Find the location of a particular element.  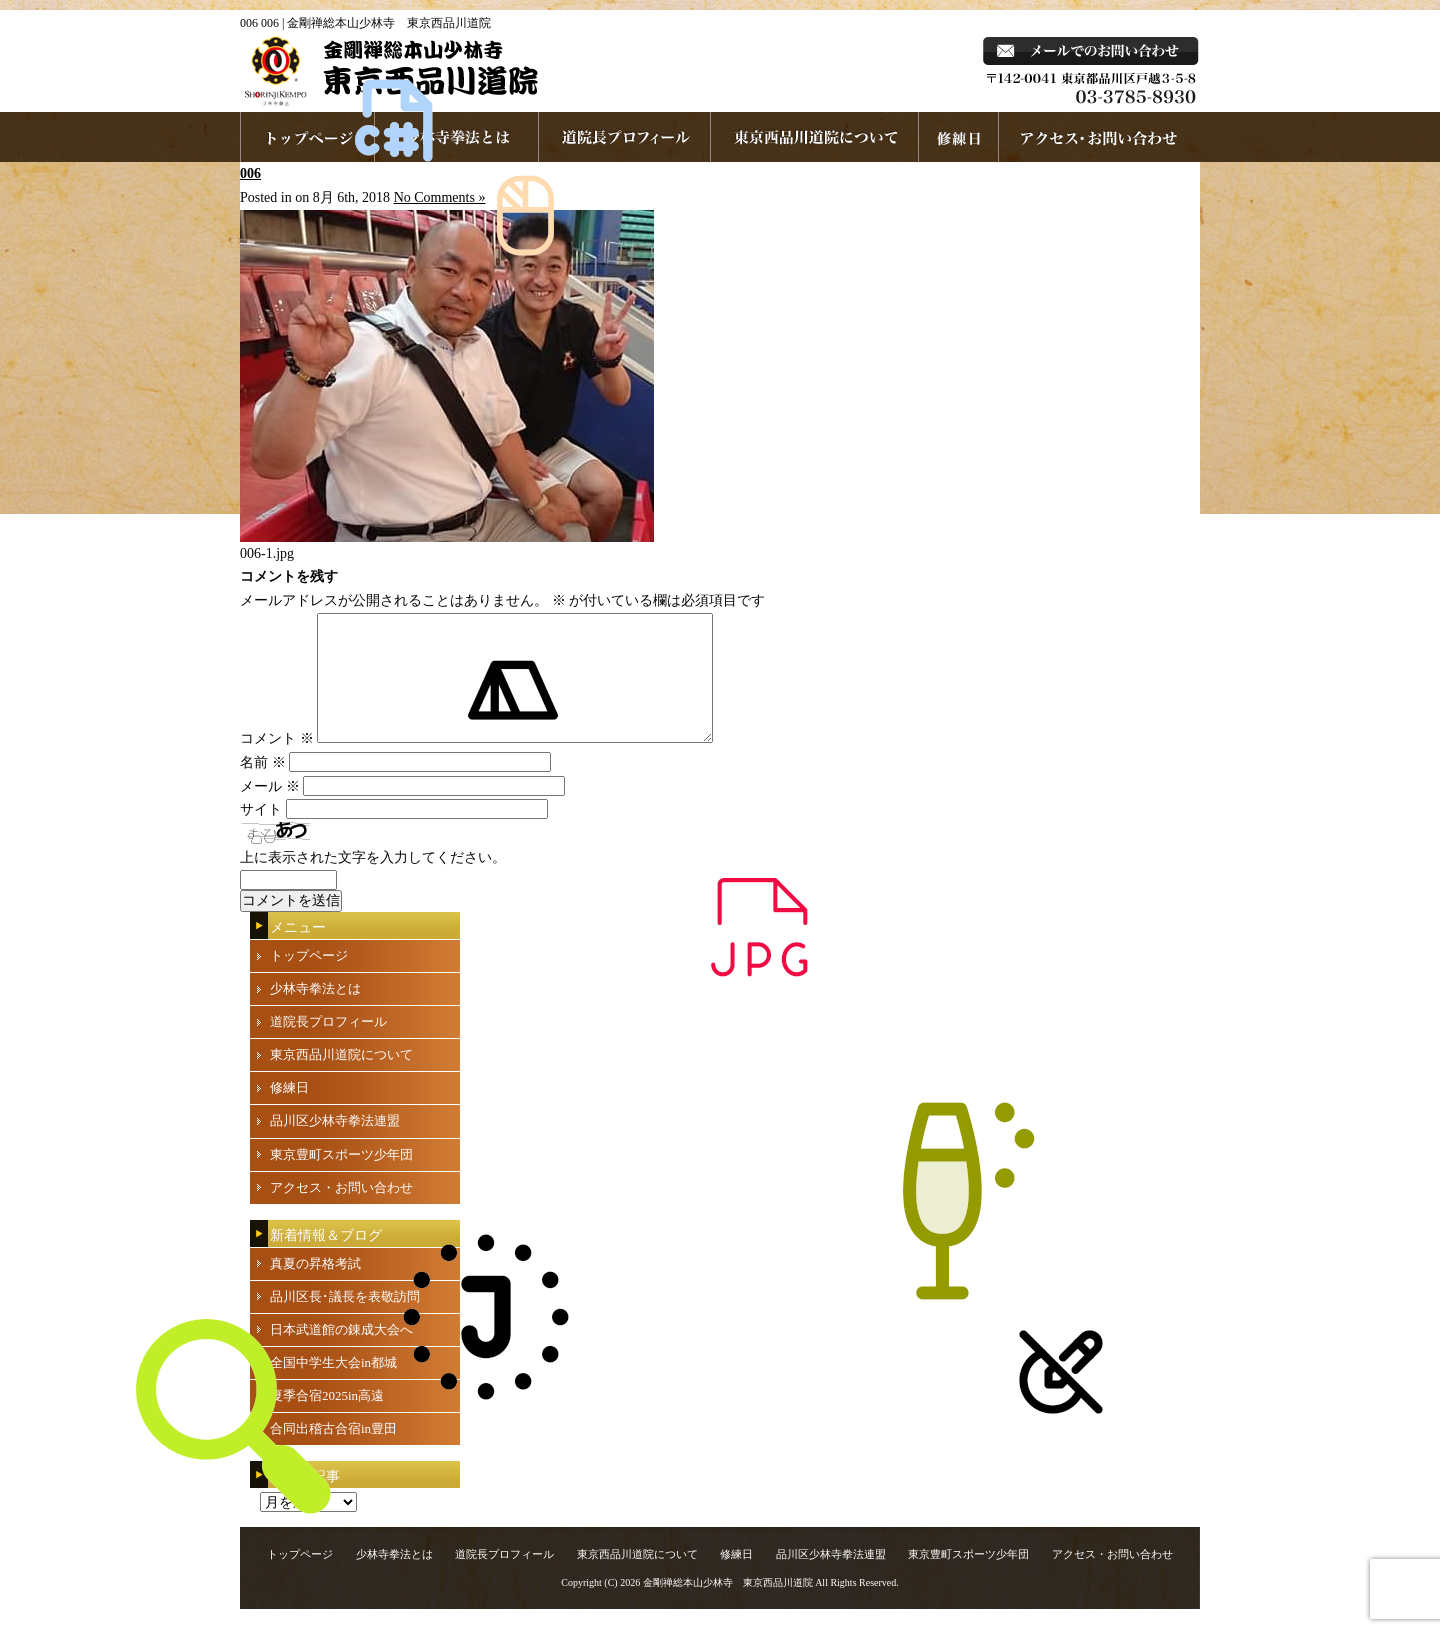

access camping or outdoor activity features is located at coordinates (513, 693).